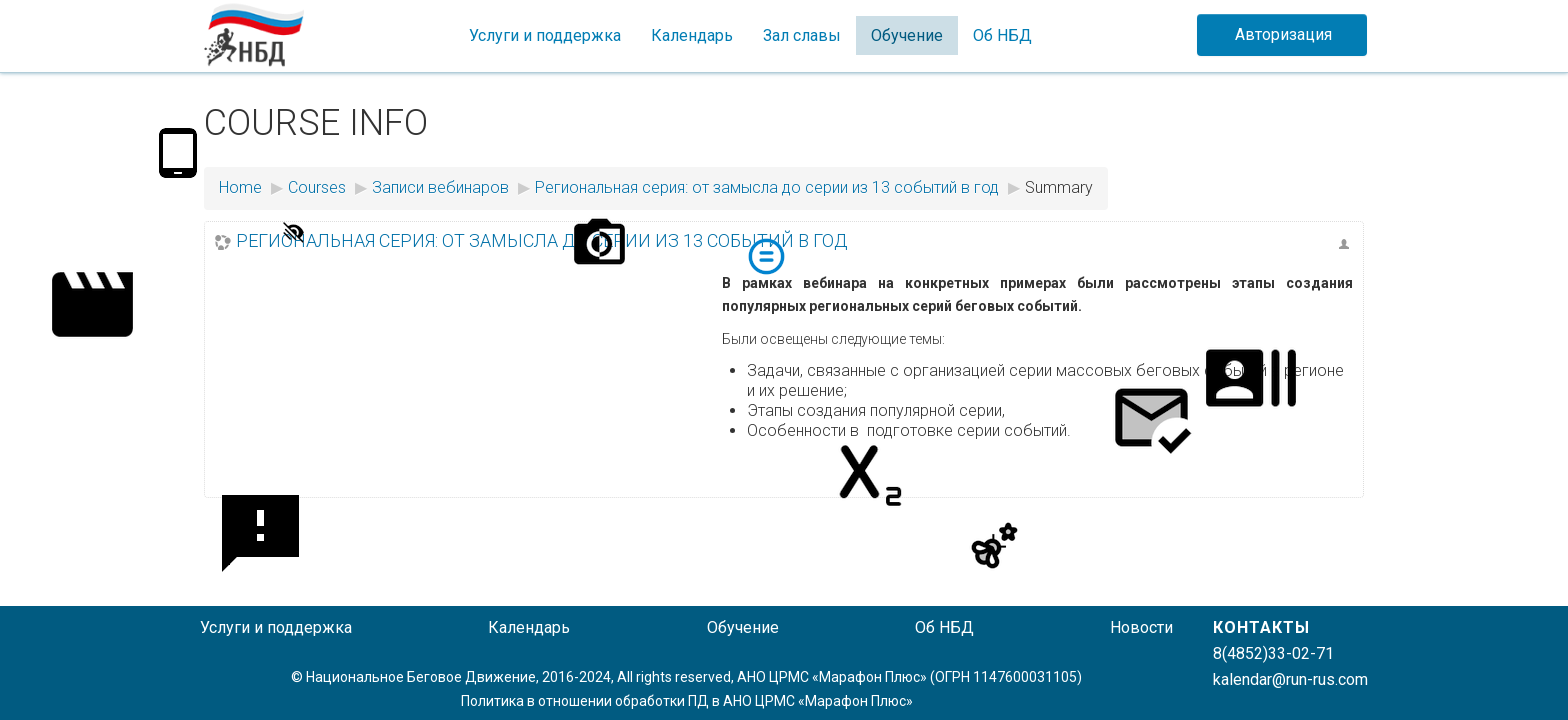 Image resolution: width=1568 pixels, height=720 pixels. What do you see at coordinates (766, 256) in the screenshot?
I see `indicates no derivatives license restriction` at bounding box center [766, 256].